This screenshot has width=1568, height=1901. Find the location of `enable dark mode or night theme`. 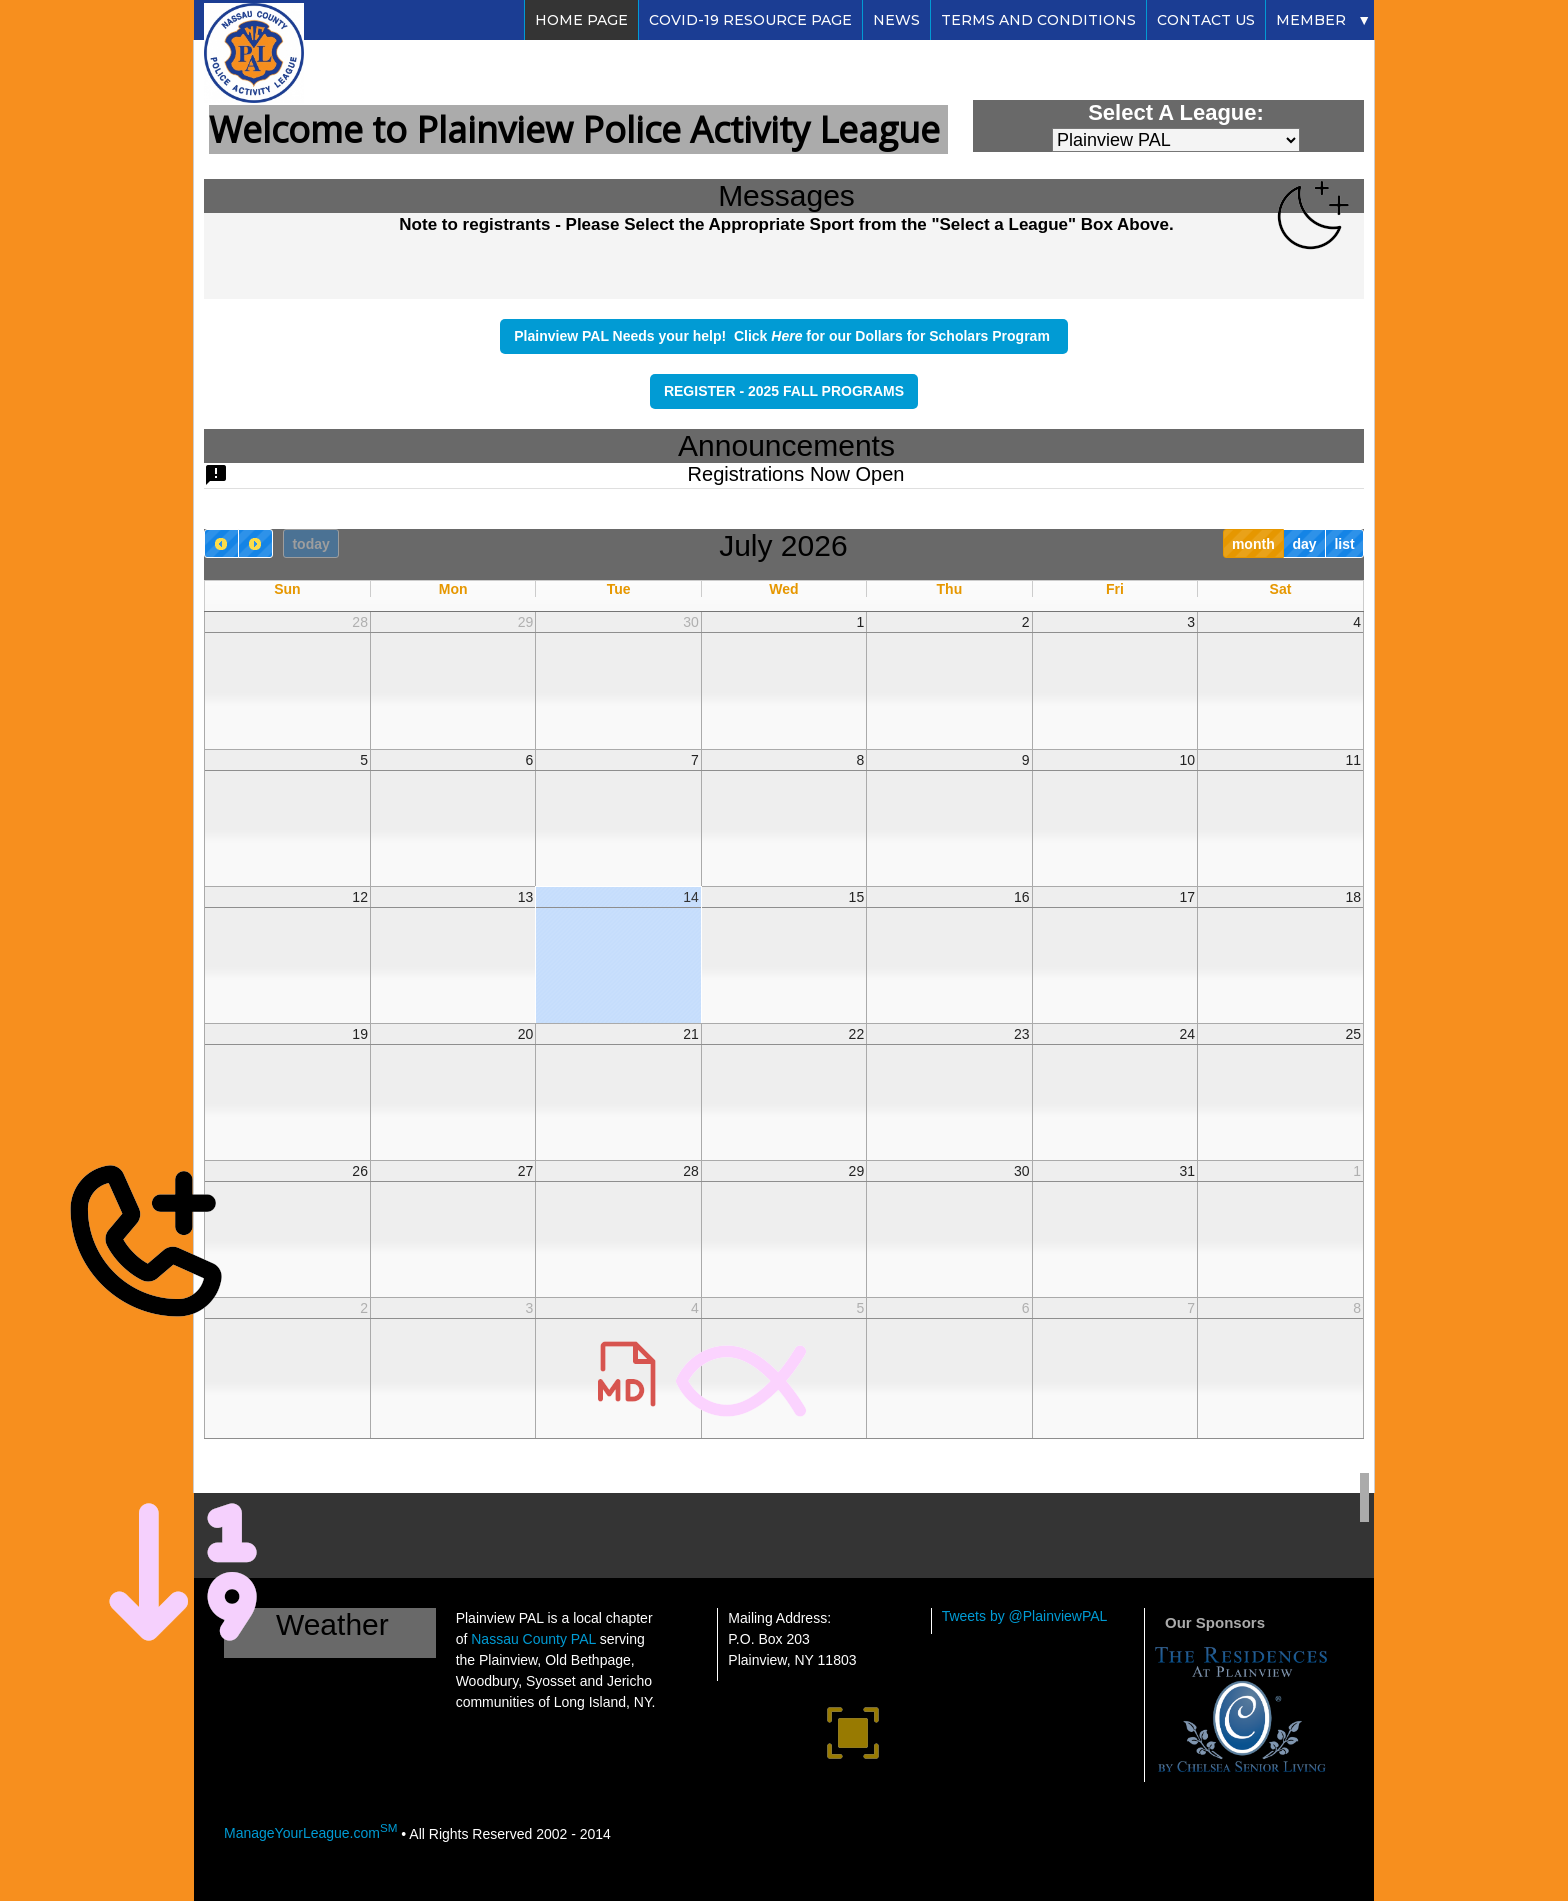

enable dark mode or night theme is located at coordinates (1310, 216).